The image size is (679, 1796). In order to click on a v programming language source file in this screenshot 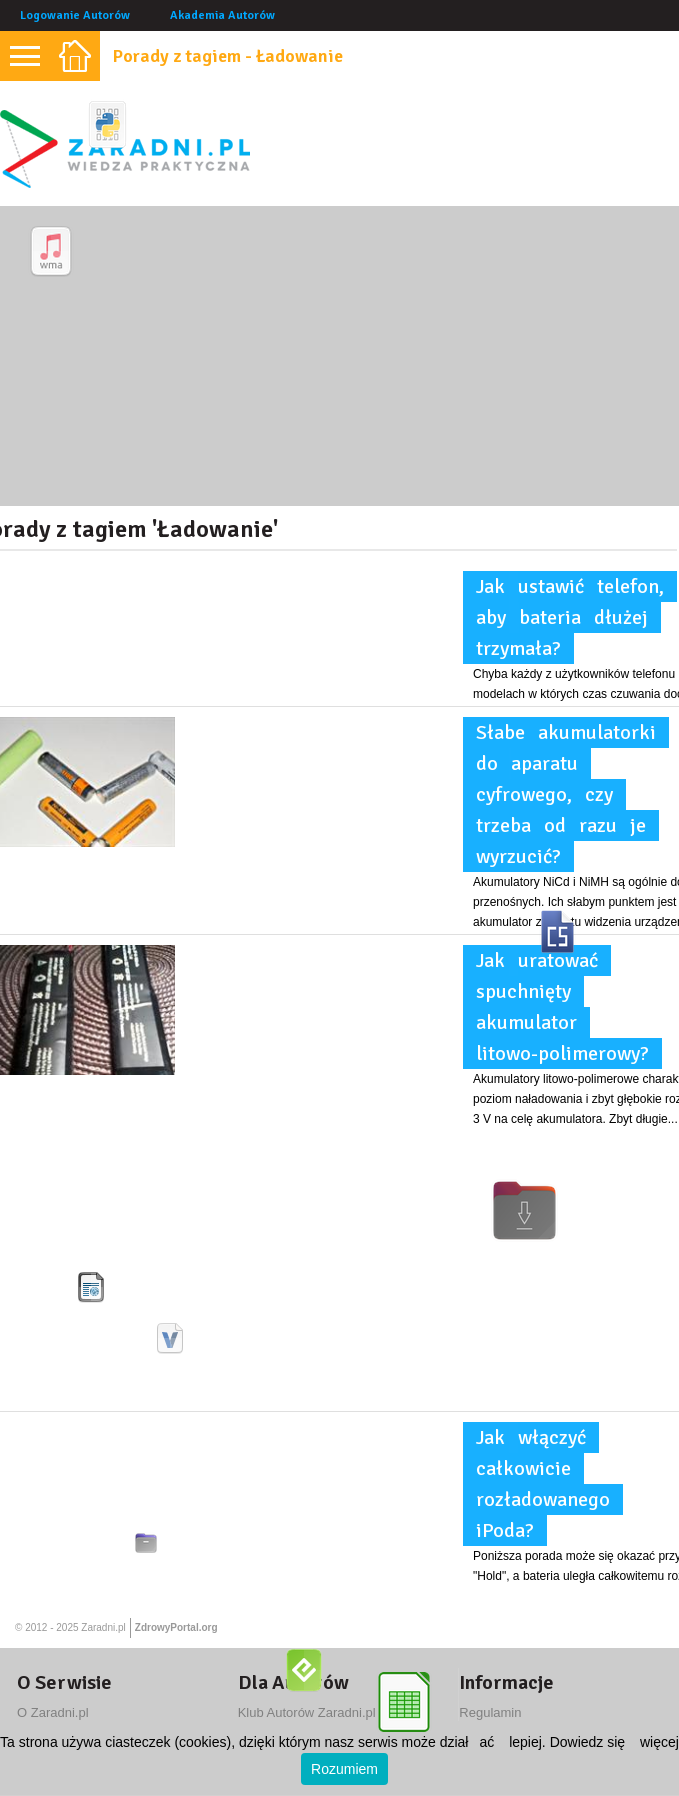, I will do `click(170, 1338)`.